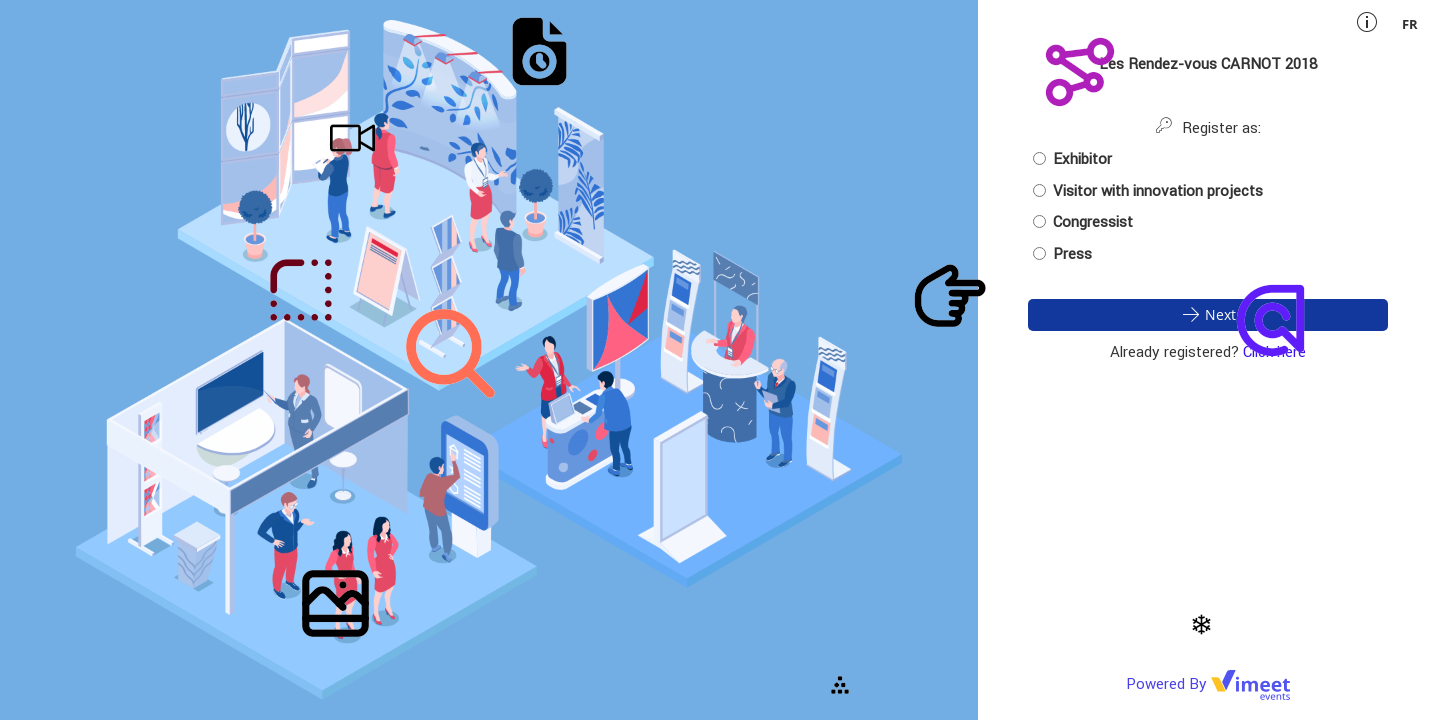 This screenshot has height=720, width=1438. Describe the element at coordinates (1272, 320) in the screenshot. I see `access Algolia search services` at that location.